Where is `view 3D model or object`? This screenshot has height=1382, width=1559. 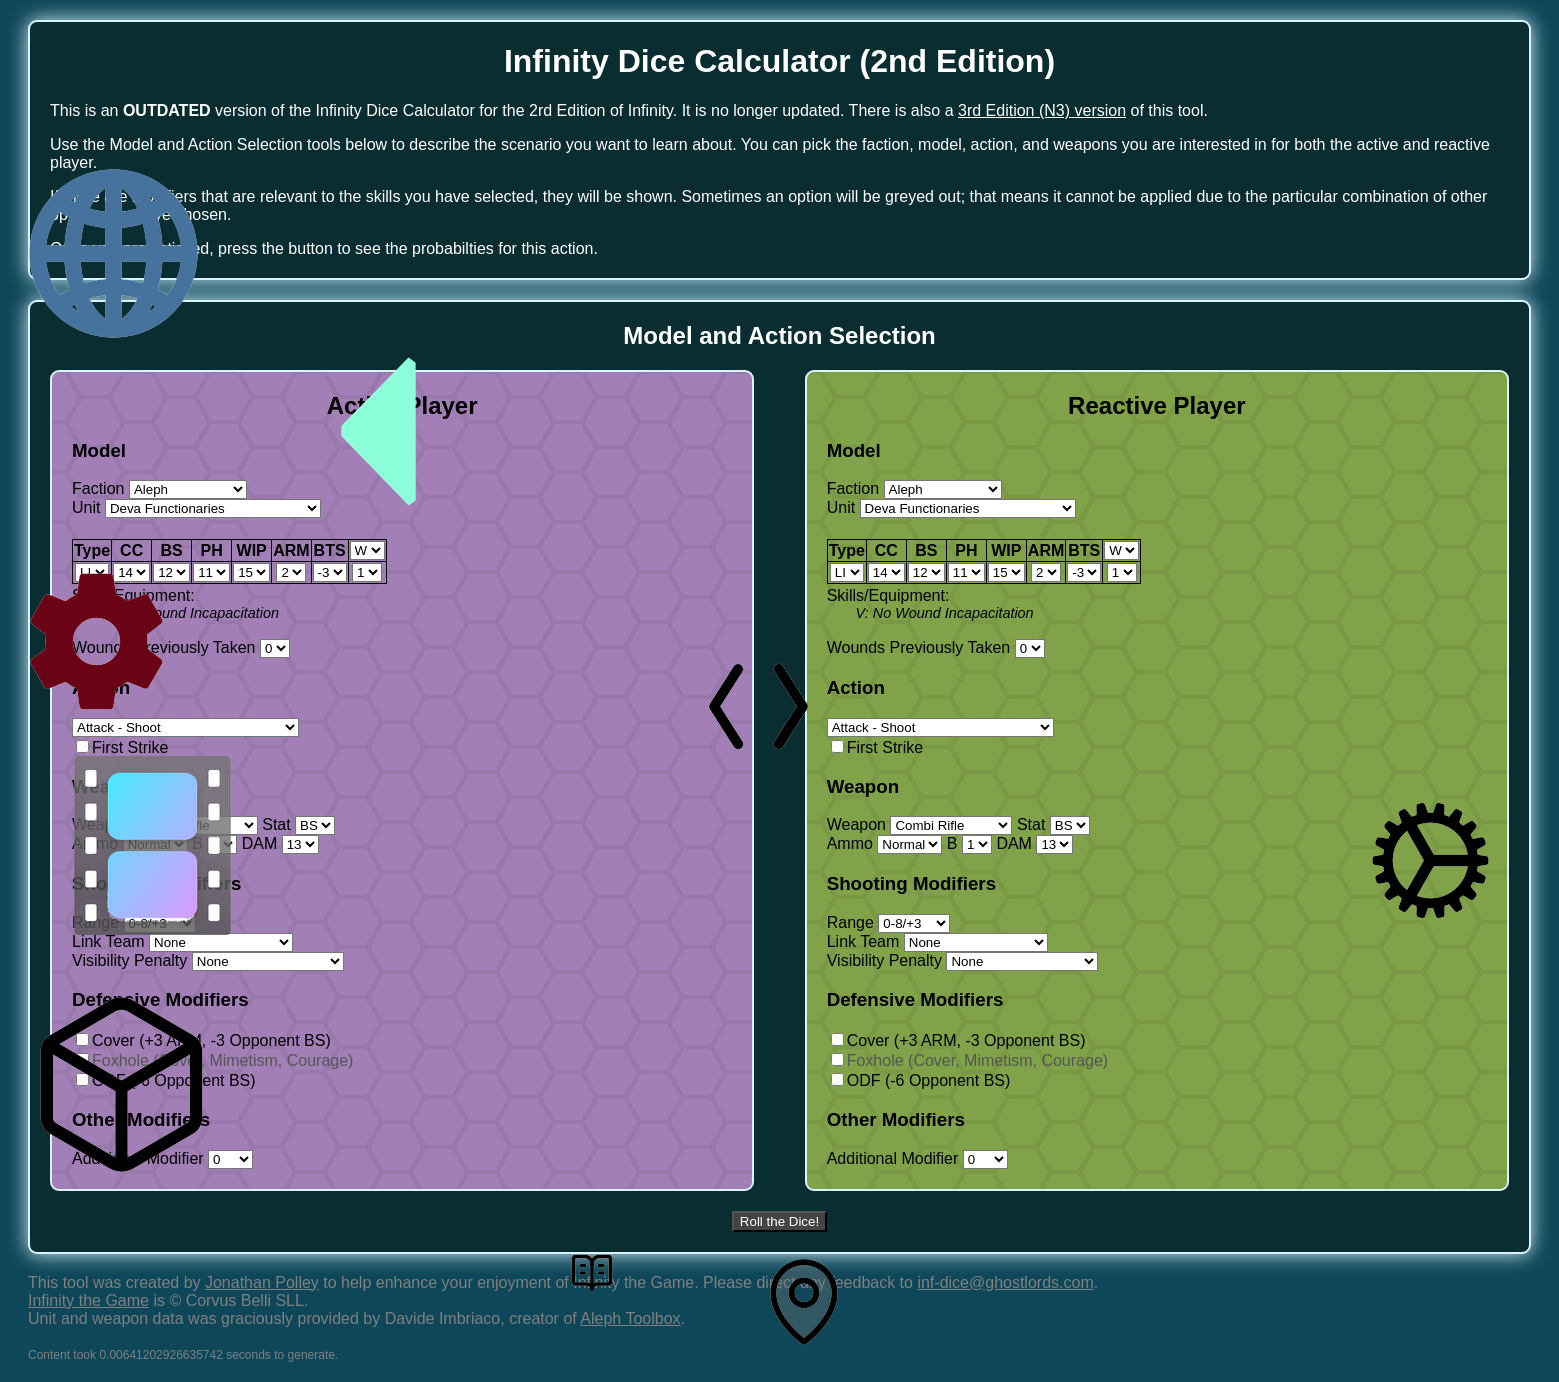 view 3D model or object is located at coordinates (121, 1084).